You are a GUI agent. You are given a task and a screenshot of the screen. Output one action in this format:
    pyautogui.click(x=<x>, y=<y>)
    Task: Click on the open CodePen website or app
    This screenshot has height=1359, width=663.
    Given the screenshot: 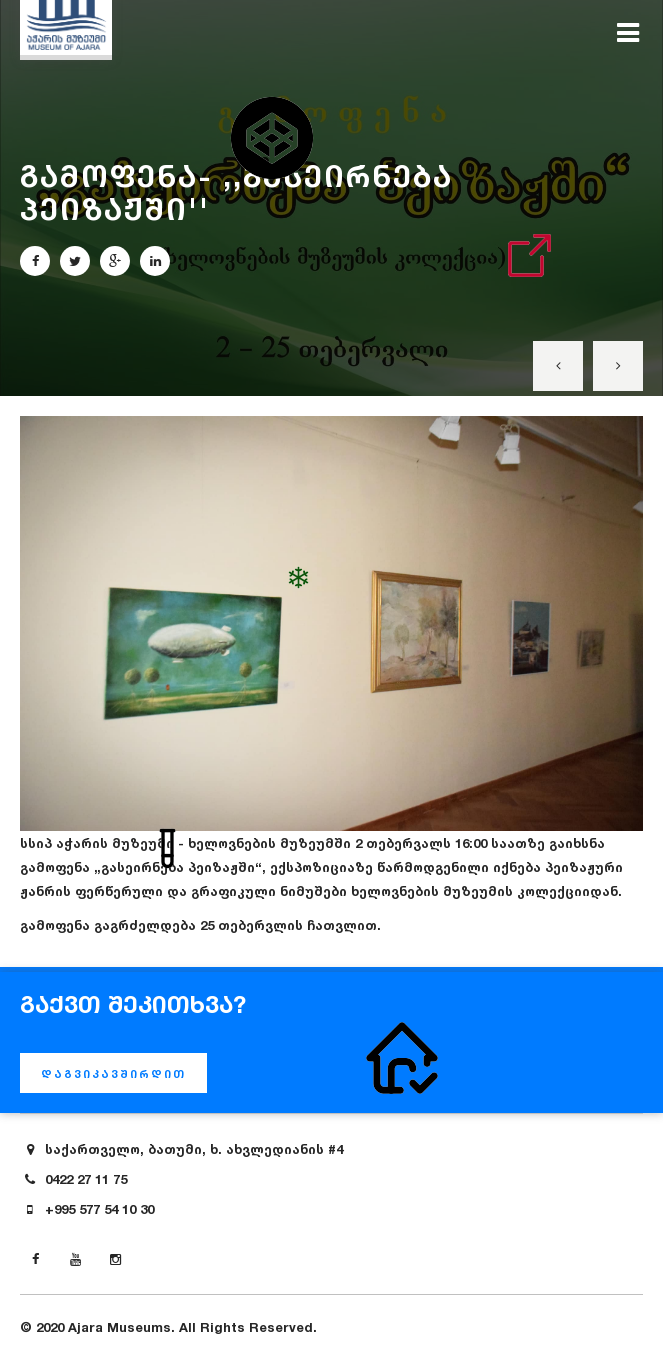 What is the action you would take?
    pyautogui.click(x=272, y=138)
    